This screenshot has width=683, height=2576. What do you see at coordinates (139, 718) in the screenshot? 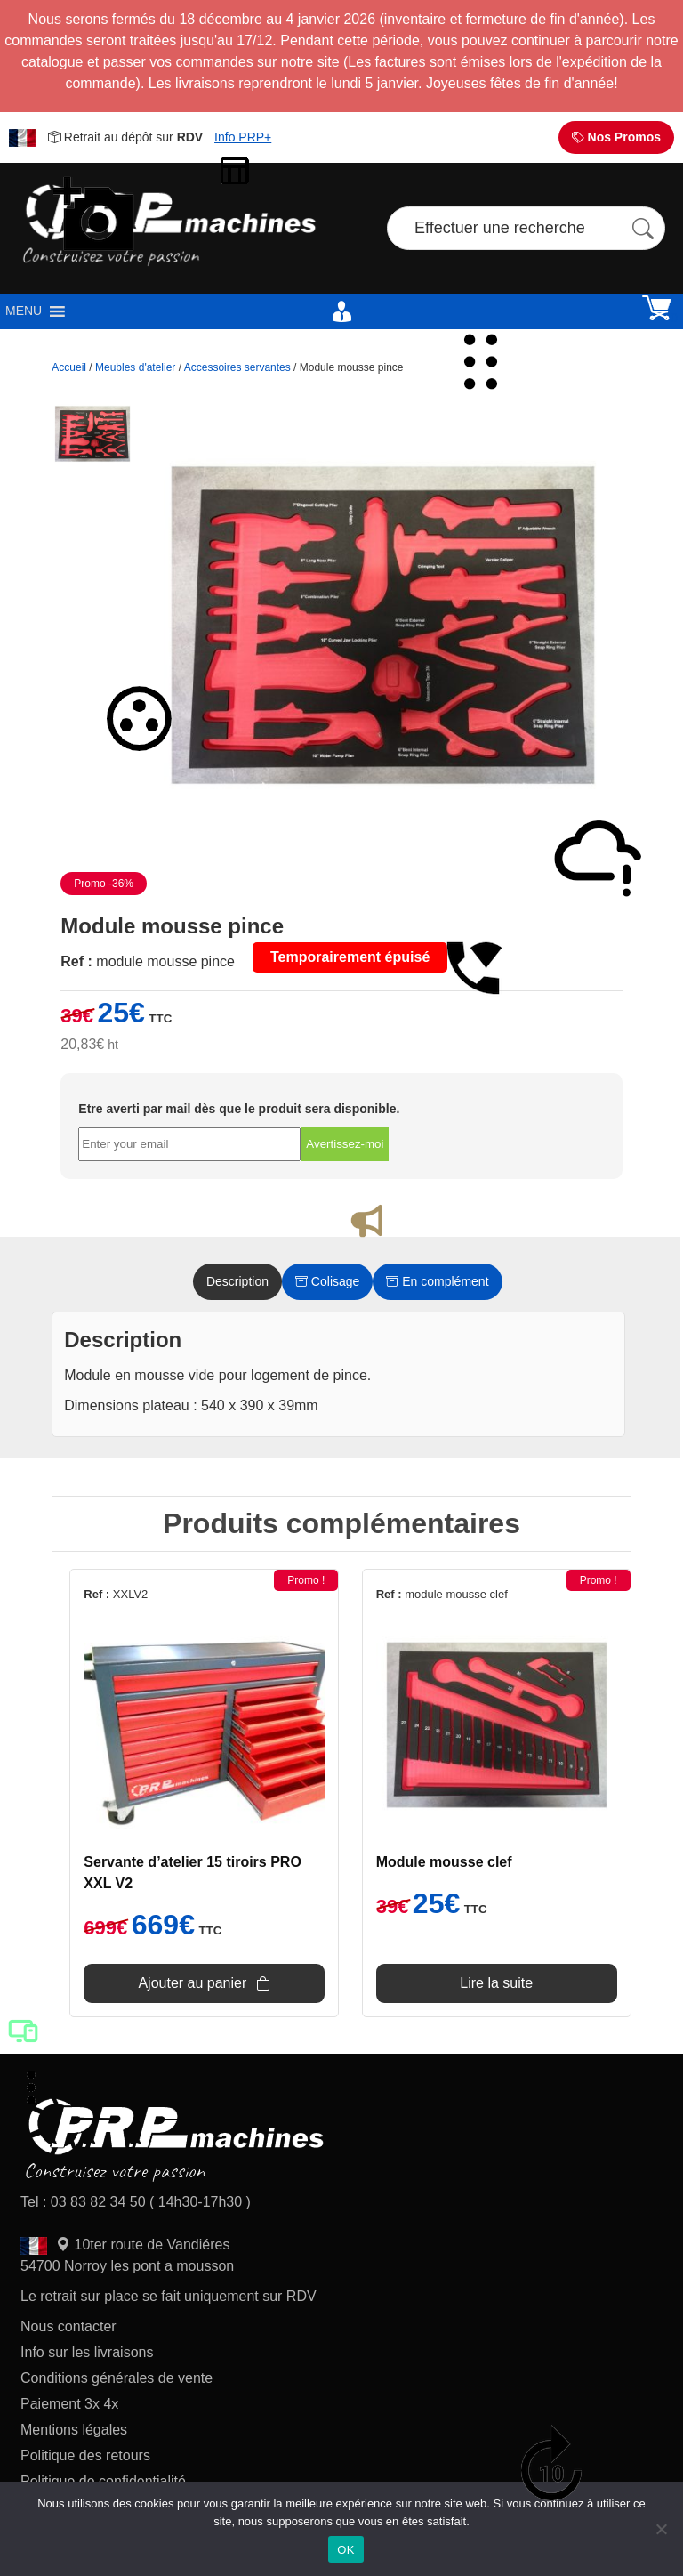
I see `view group or team workspace` at bounding box center [139, 718].